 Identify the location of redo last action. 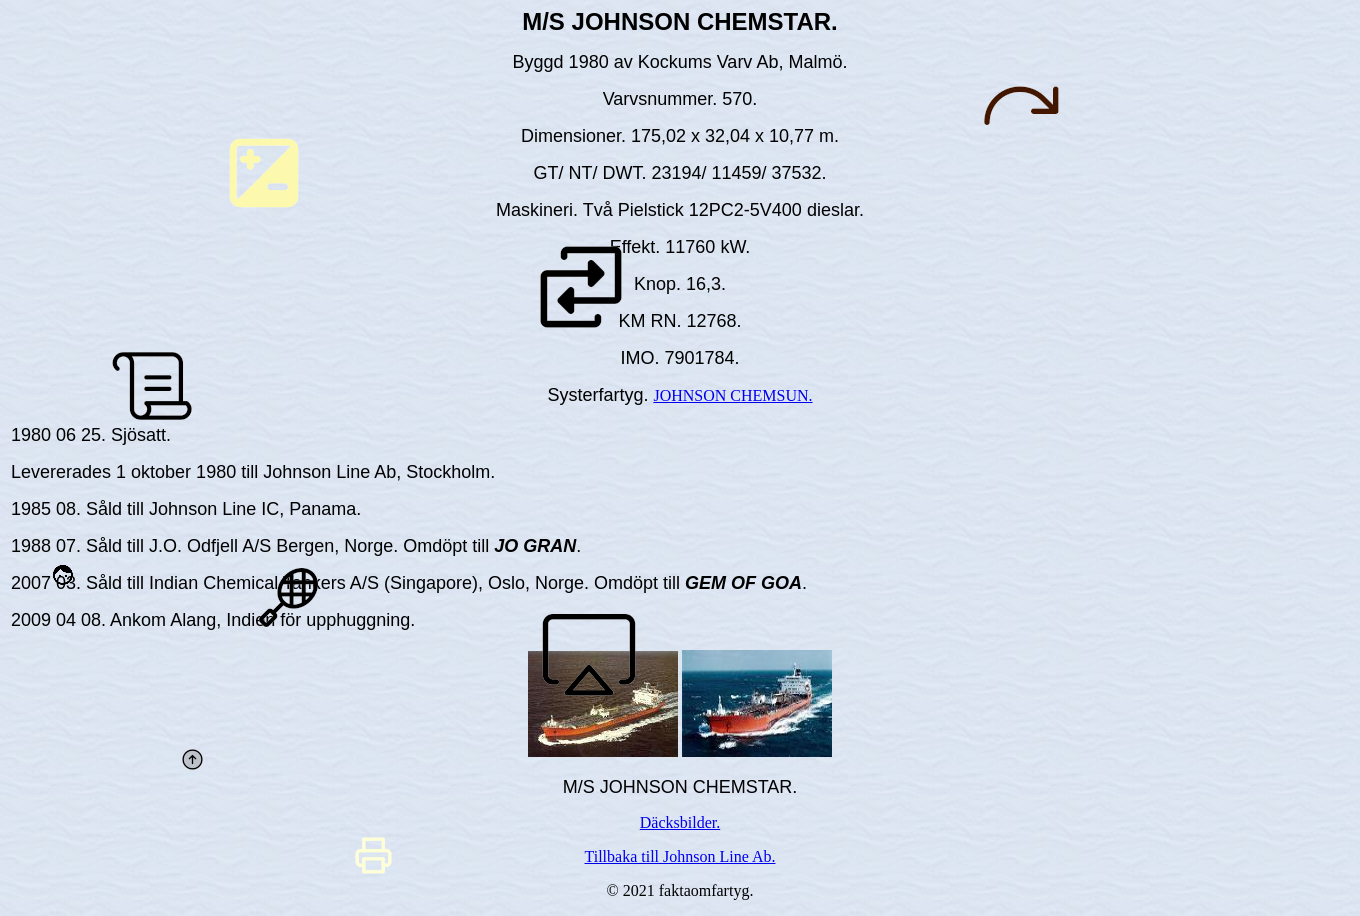
(1020, 103).